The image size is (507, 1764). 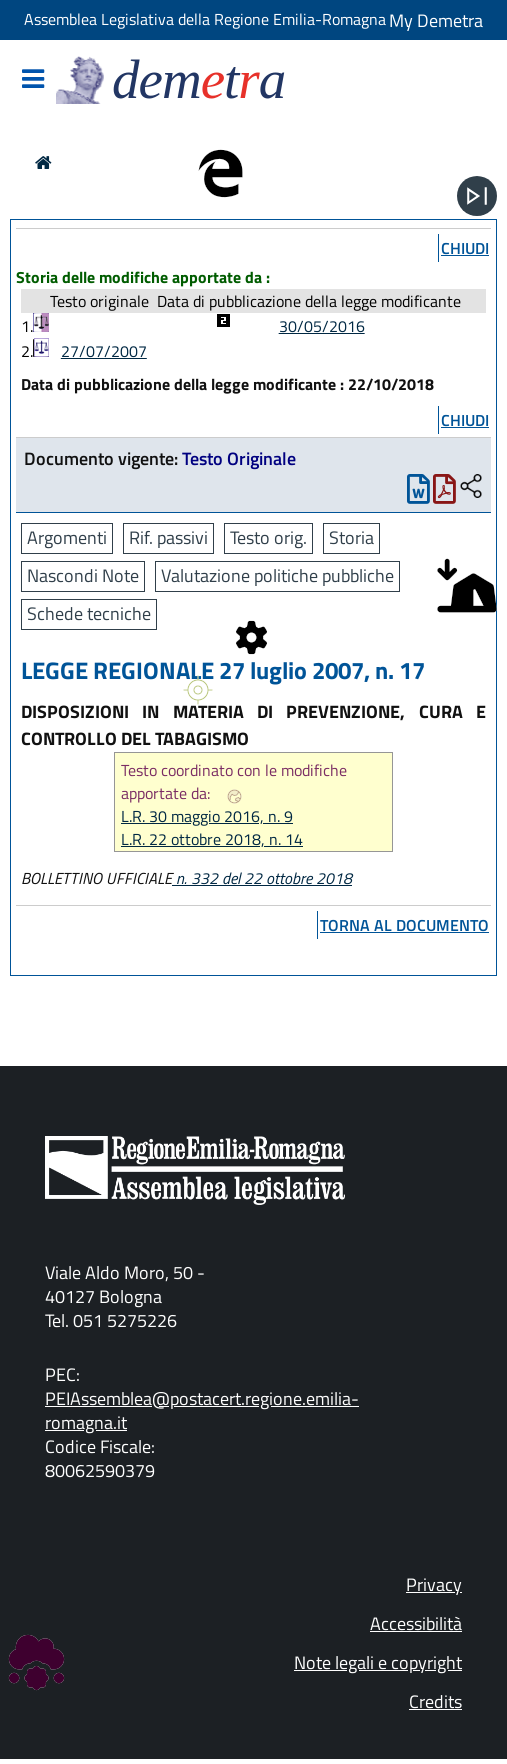 I want to click on open microsoft edge legacy browser, so click(x=220, y=173).